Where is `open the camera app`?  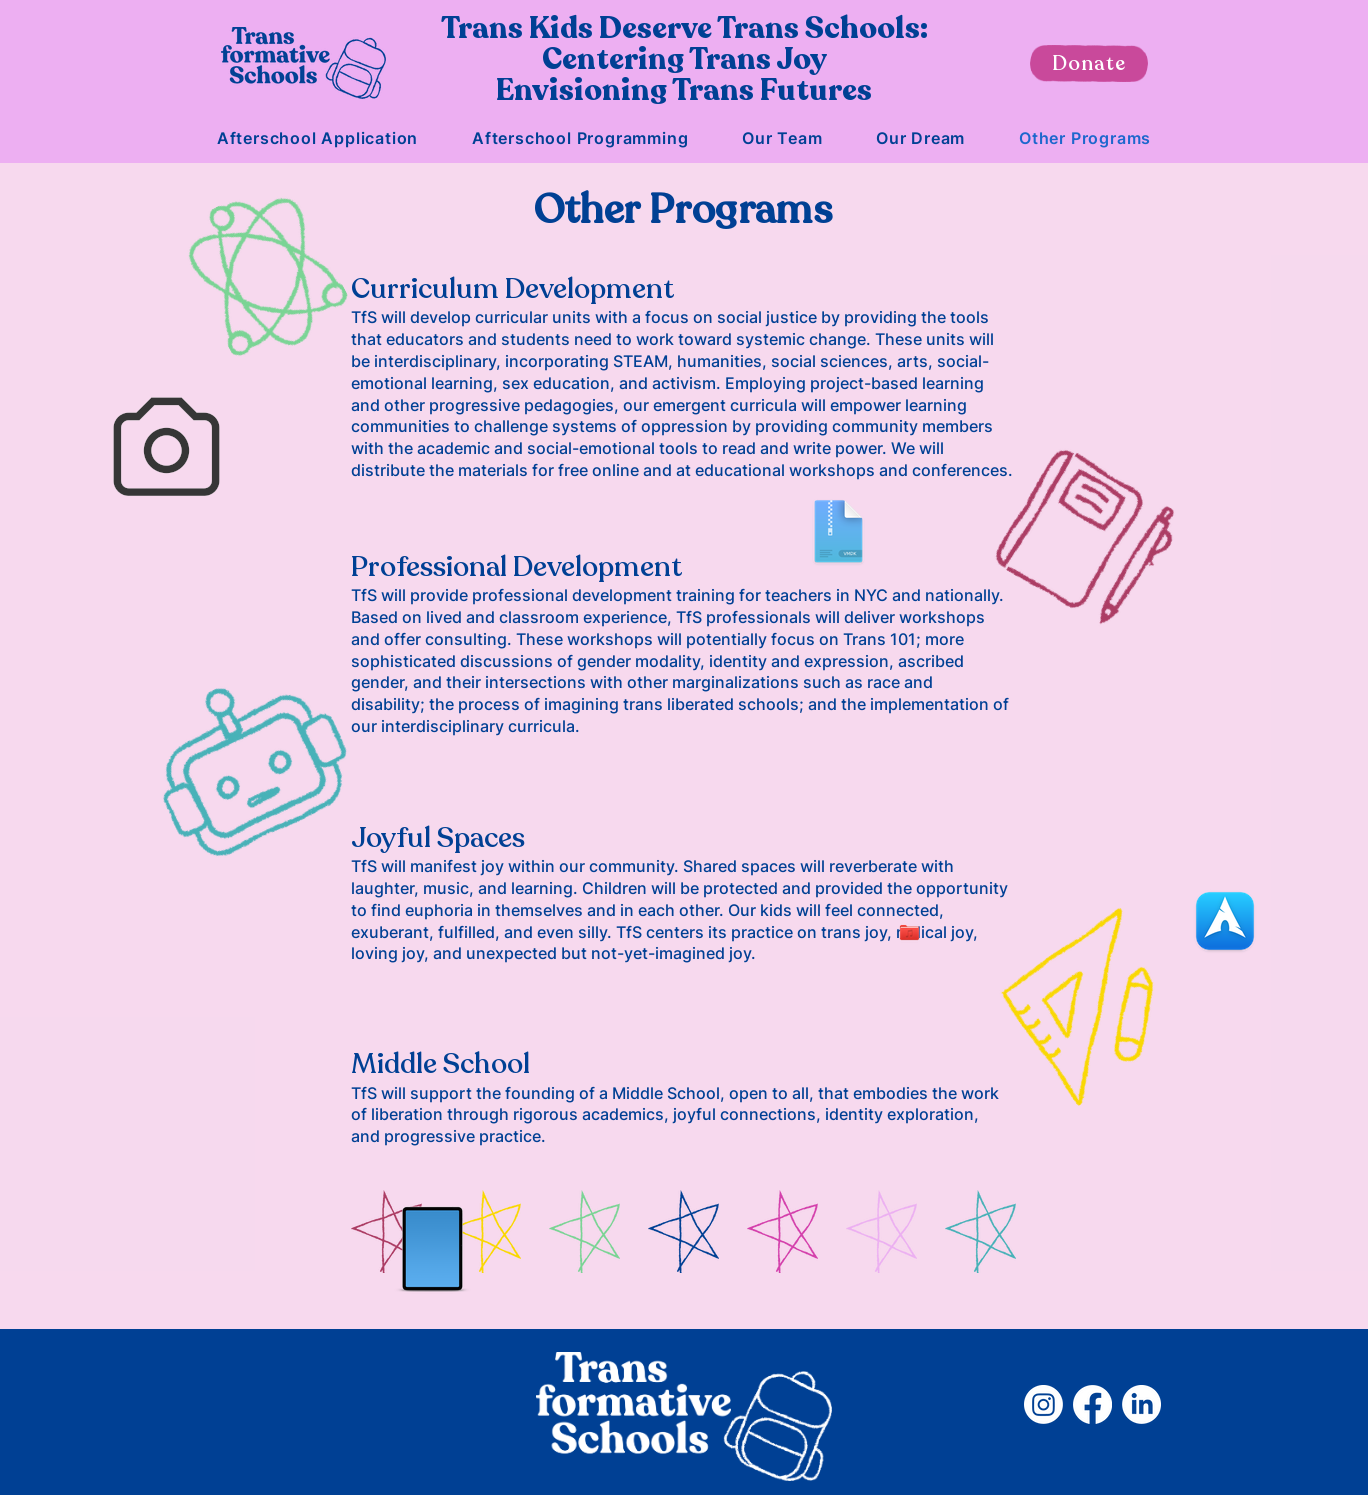 open the camera app is located at coordinates (166, 450).